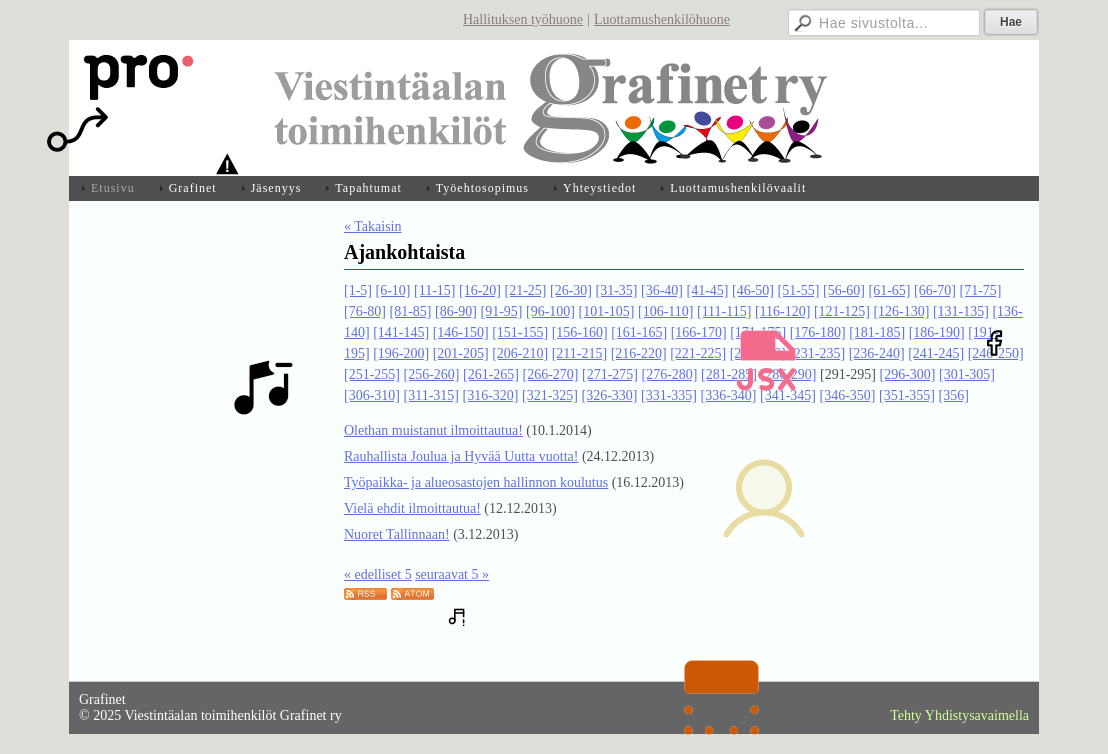  I want to click on music playback error or issue, so click(457, 616).